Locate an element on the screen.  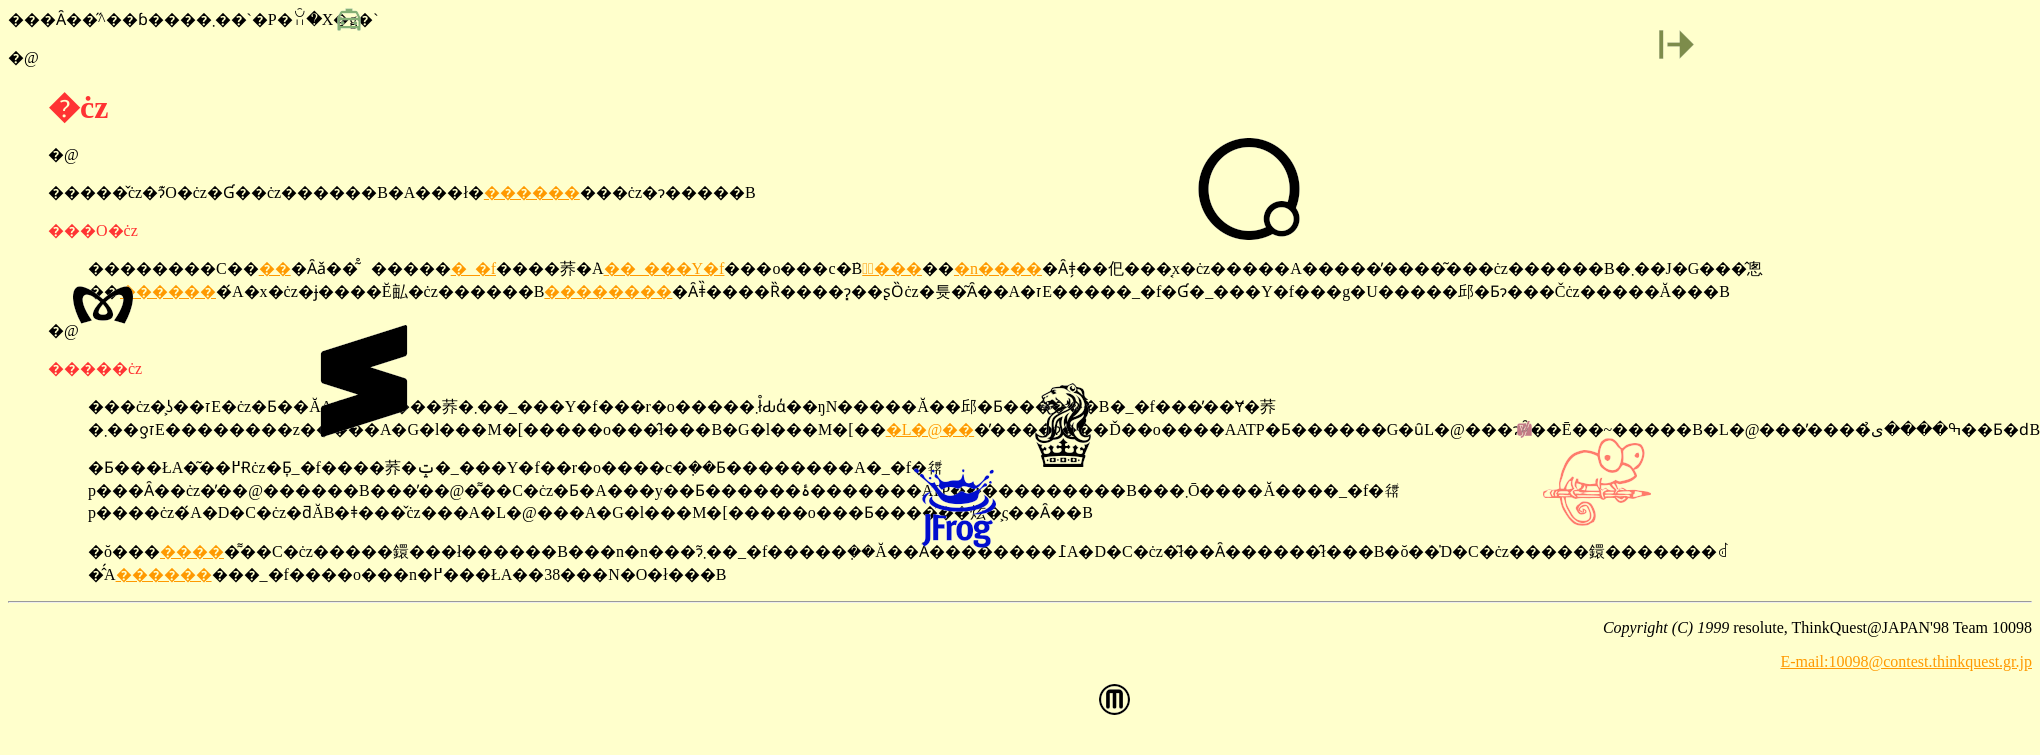
navigate to JFrog DevOps platform is located at coordinates (955, 508).